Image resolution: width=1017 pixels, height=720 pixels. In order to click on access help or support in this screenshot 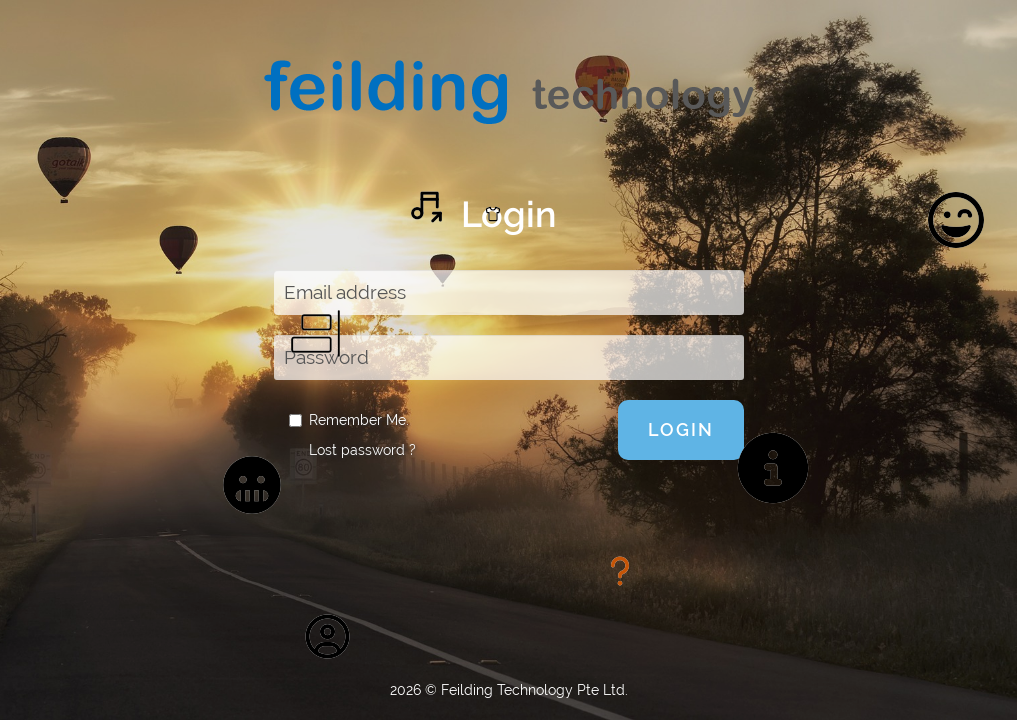, I will do `click(620, 571)`.